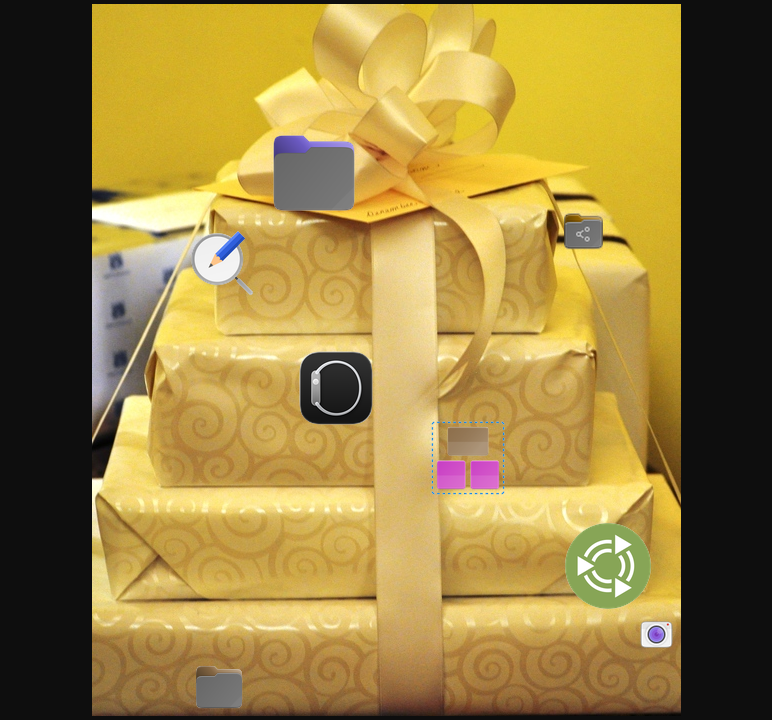  What do you see at coordinates (221, 263) in the screenshot?
I see `open find and replace tool` at bounding box center [221, 263].